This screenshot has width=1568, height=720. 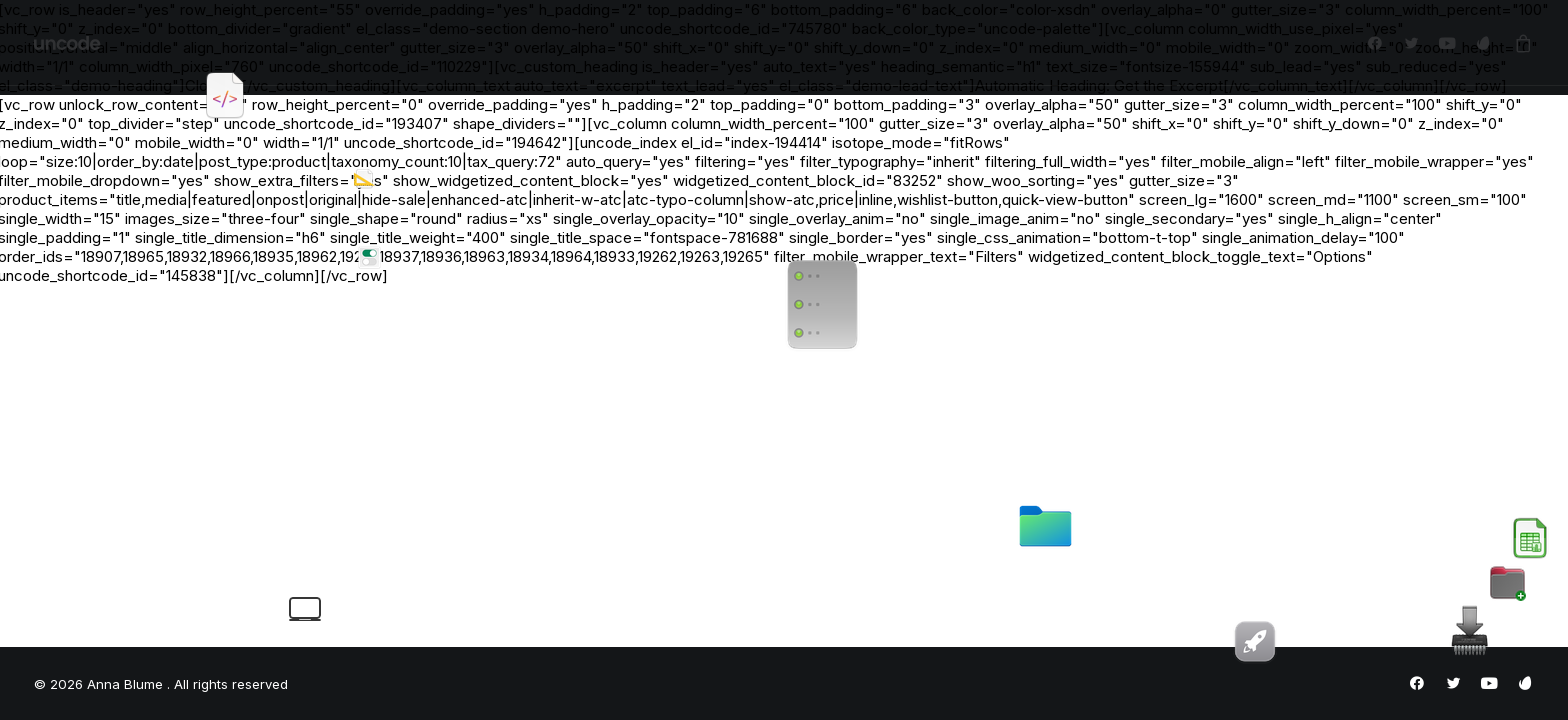 I want to click on create a new folder, so click(x=1507, y=582).